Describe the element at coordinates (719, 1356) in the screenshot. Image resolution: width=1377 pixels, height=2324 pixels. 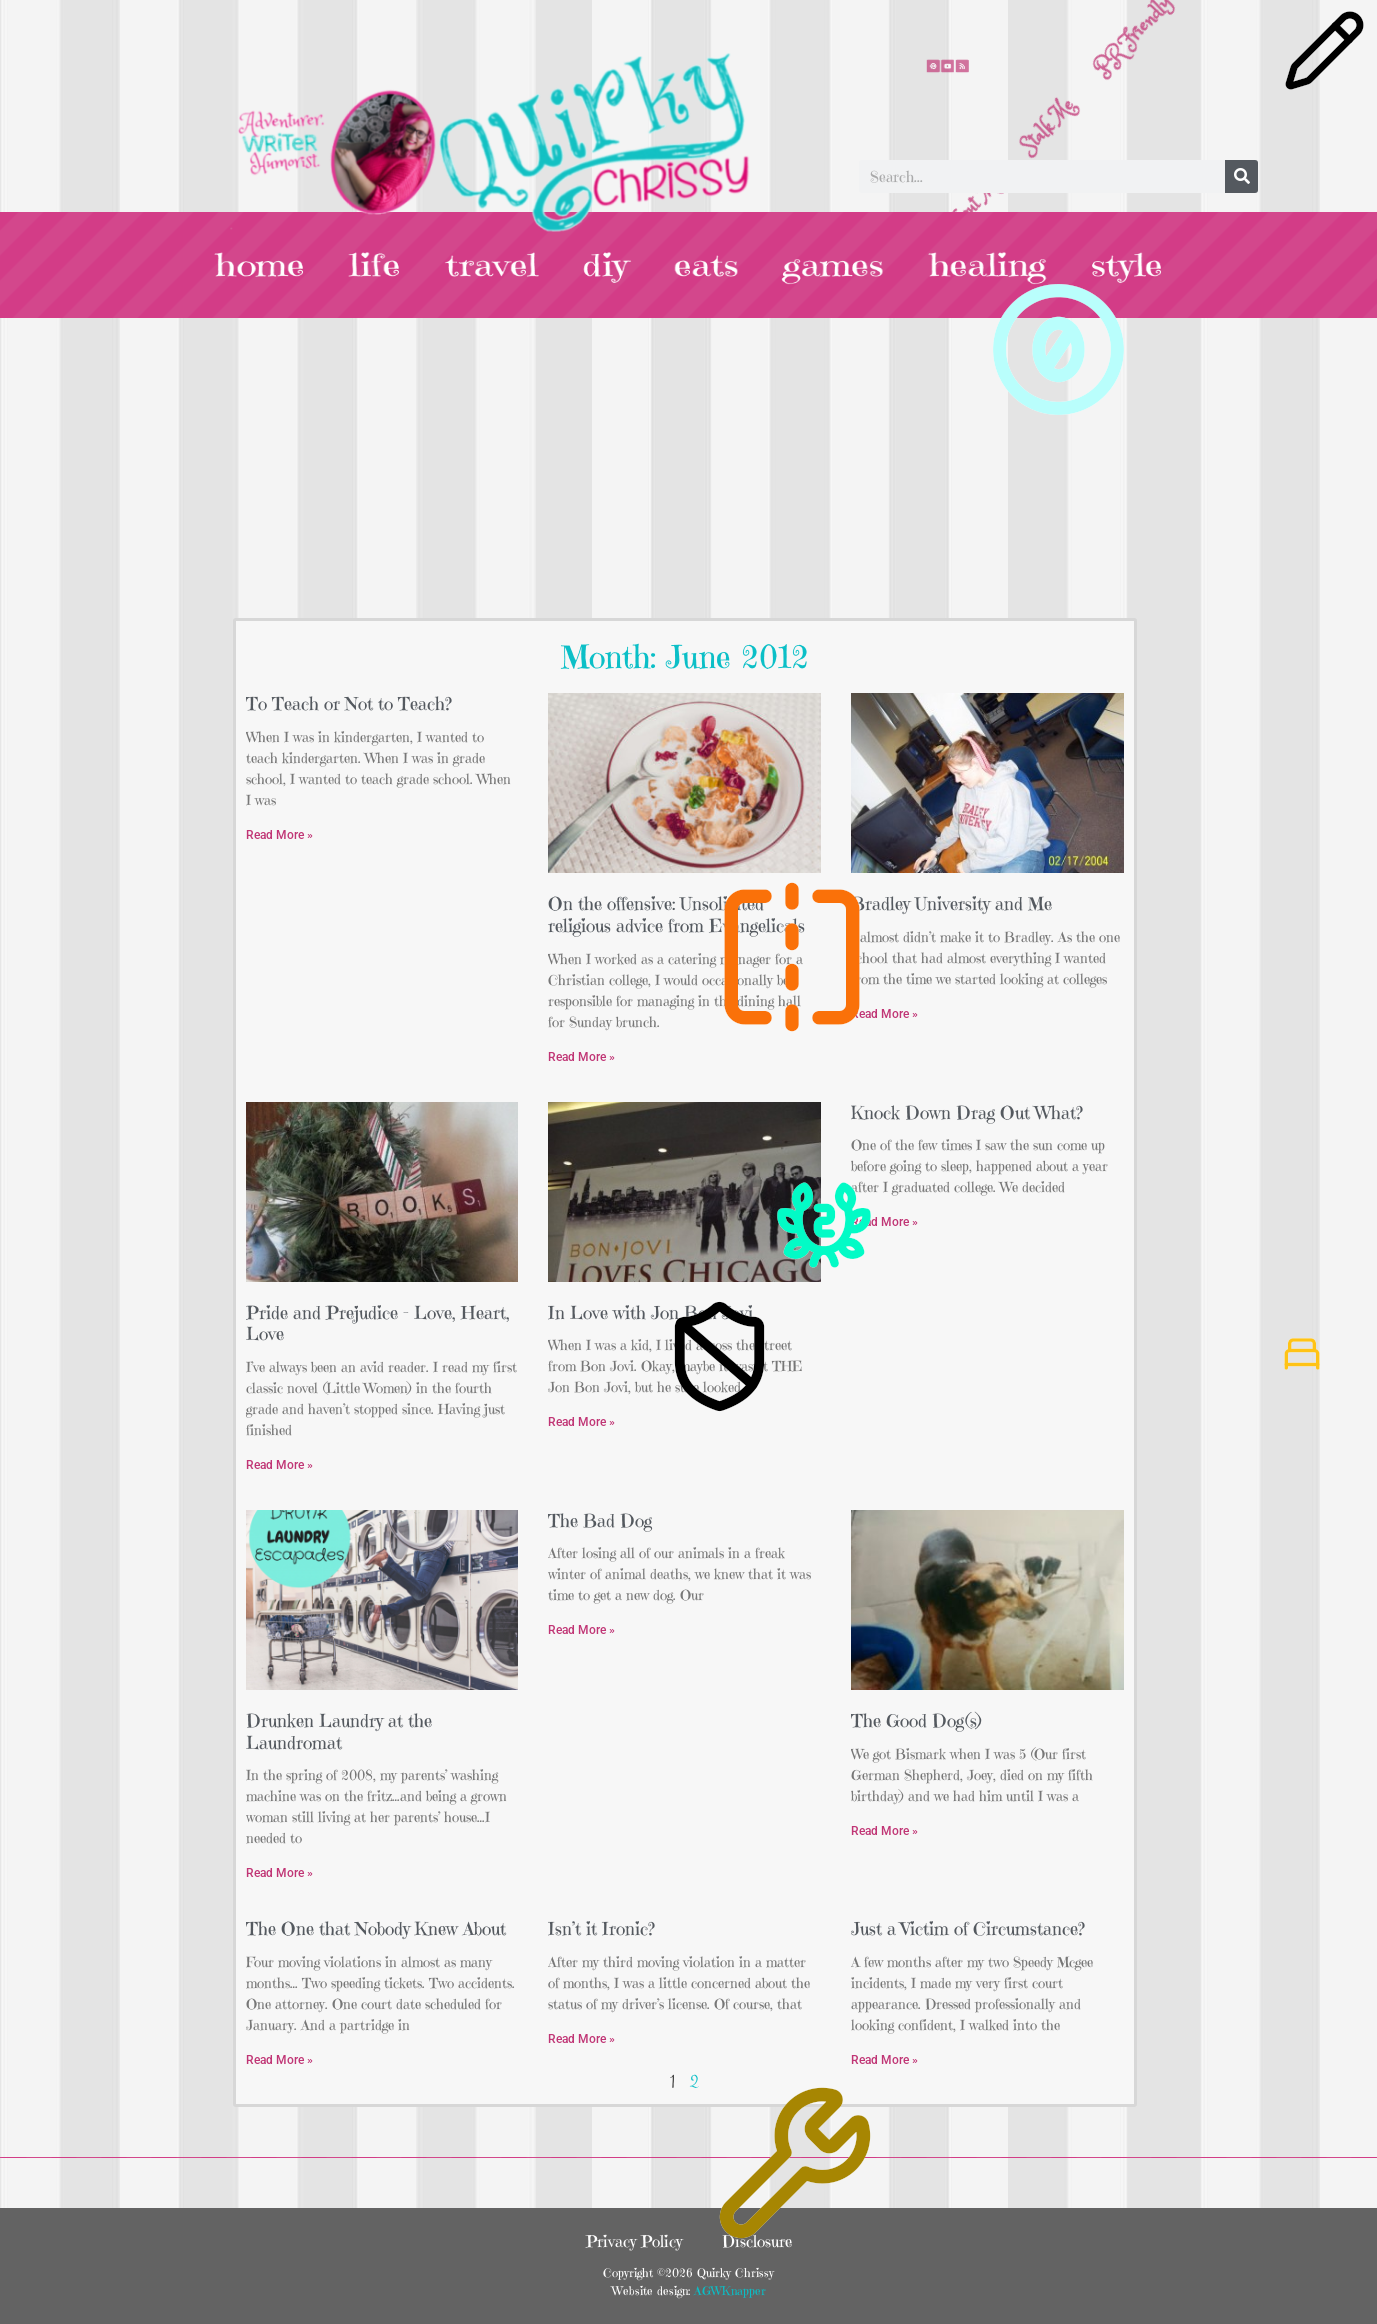
I see `blocked or banned protection status` at that location.